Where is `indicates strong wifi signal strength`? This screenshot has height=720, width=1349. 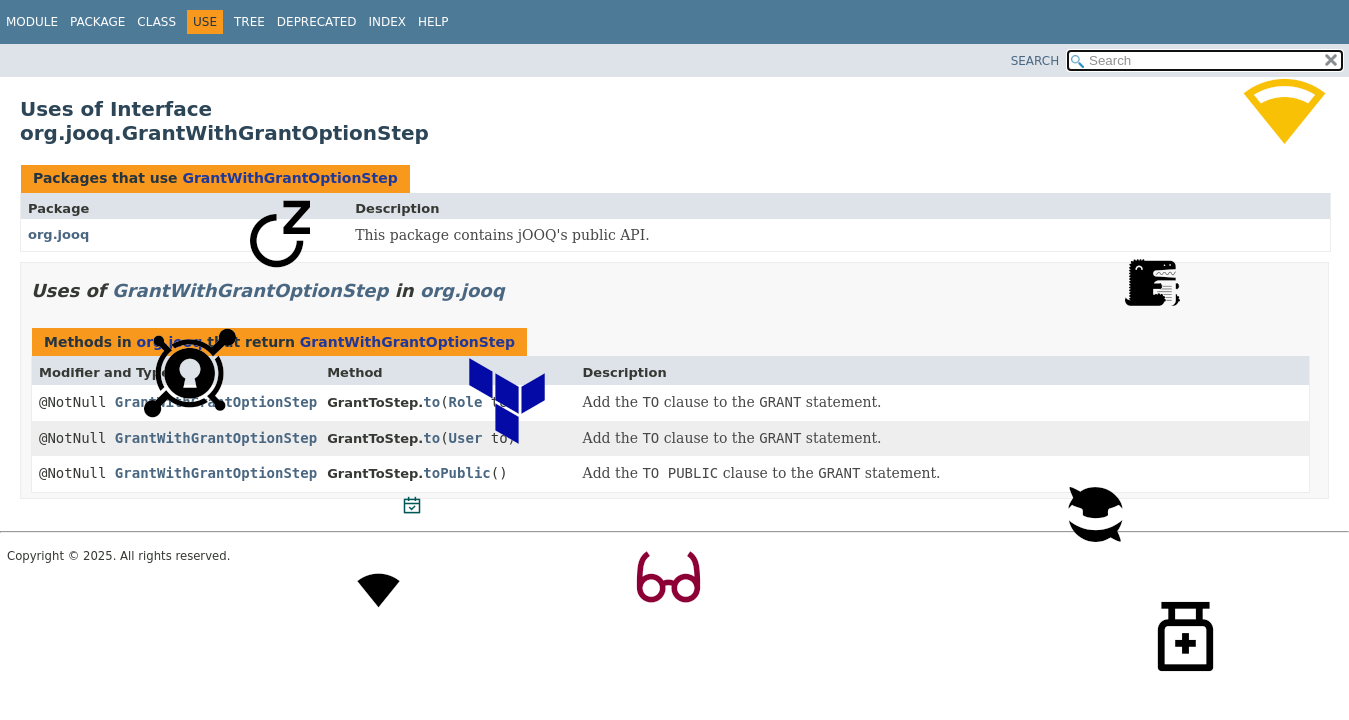
indicates strong wifi signal strength is located at coordinates (1284, 111).